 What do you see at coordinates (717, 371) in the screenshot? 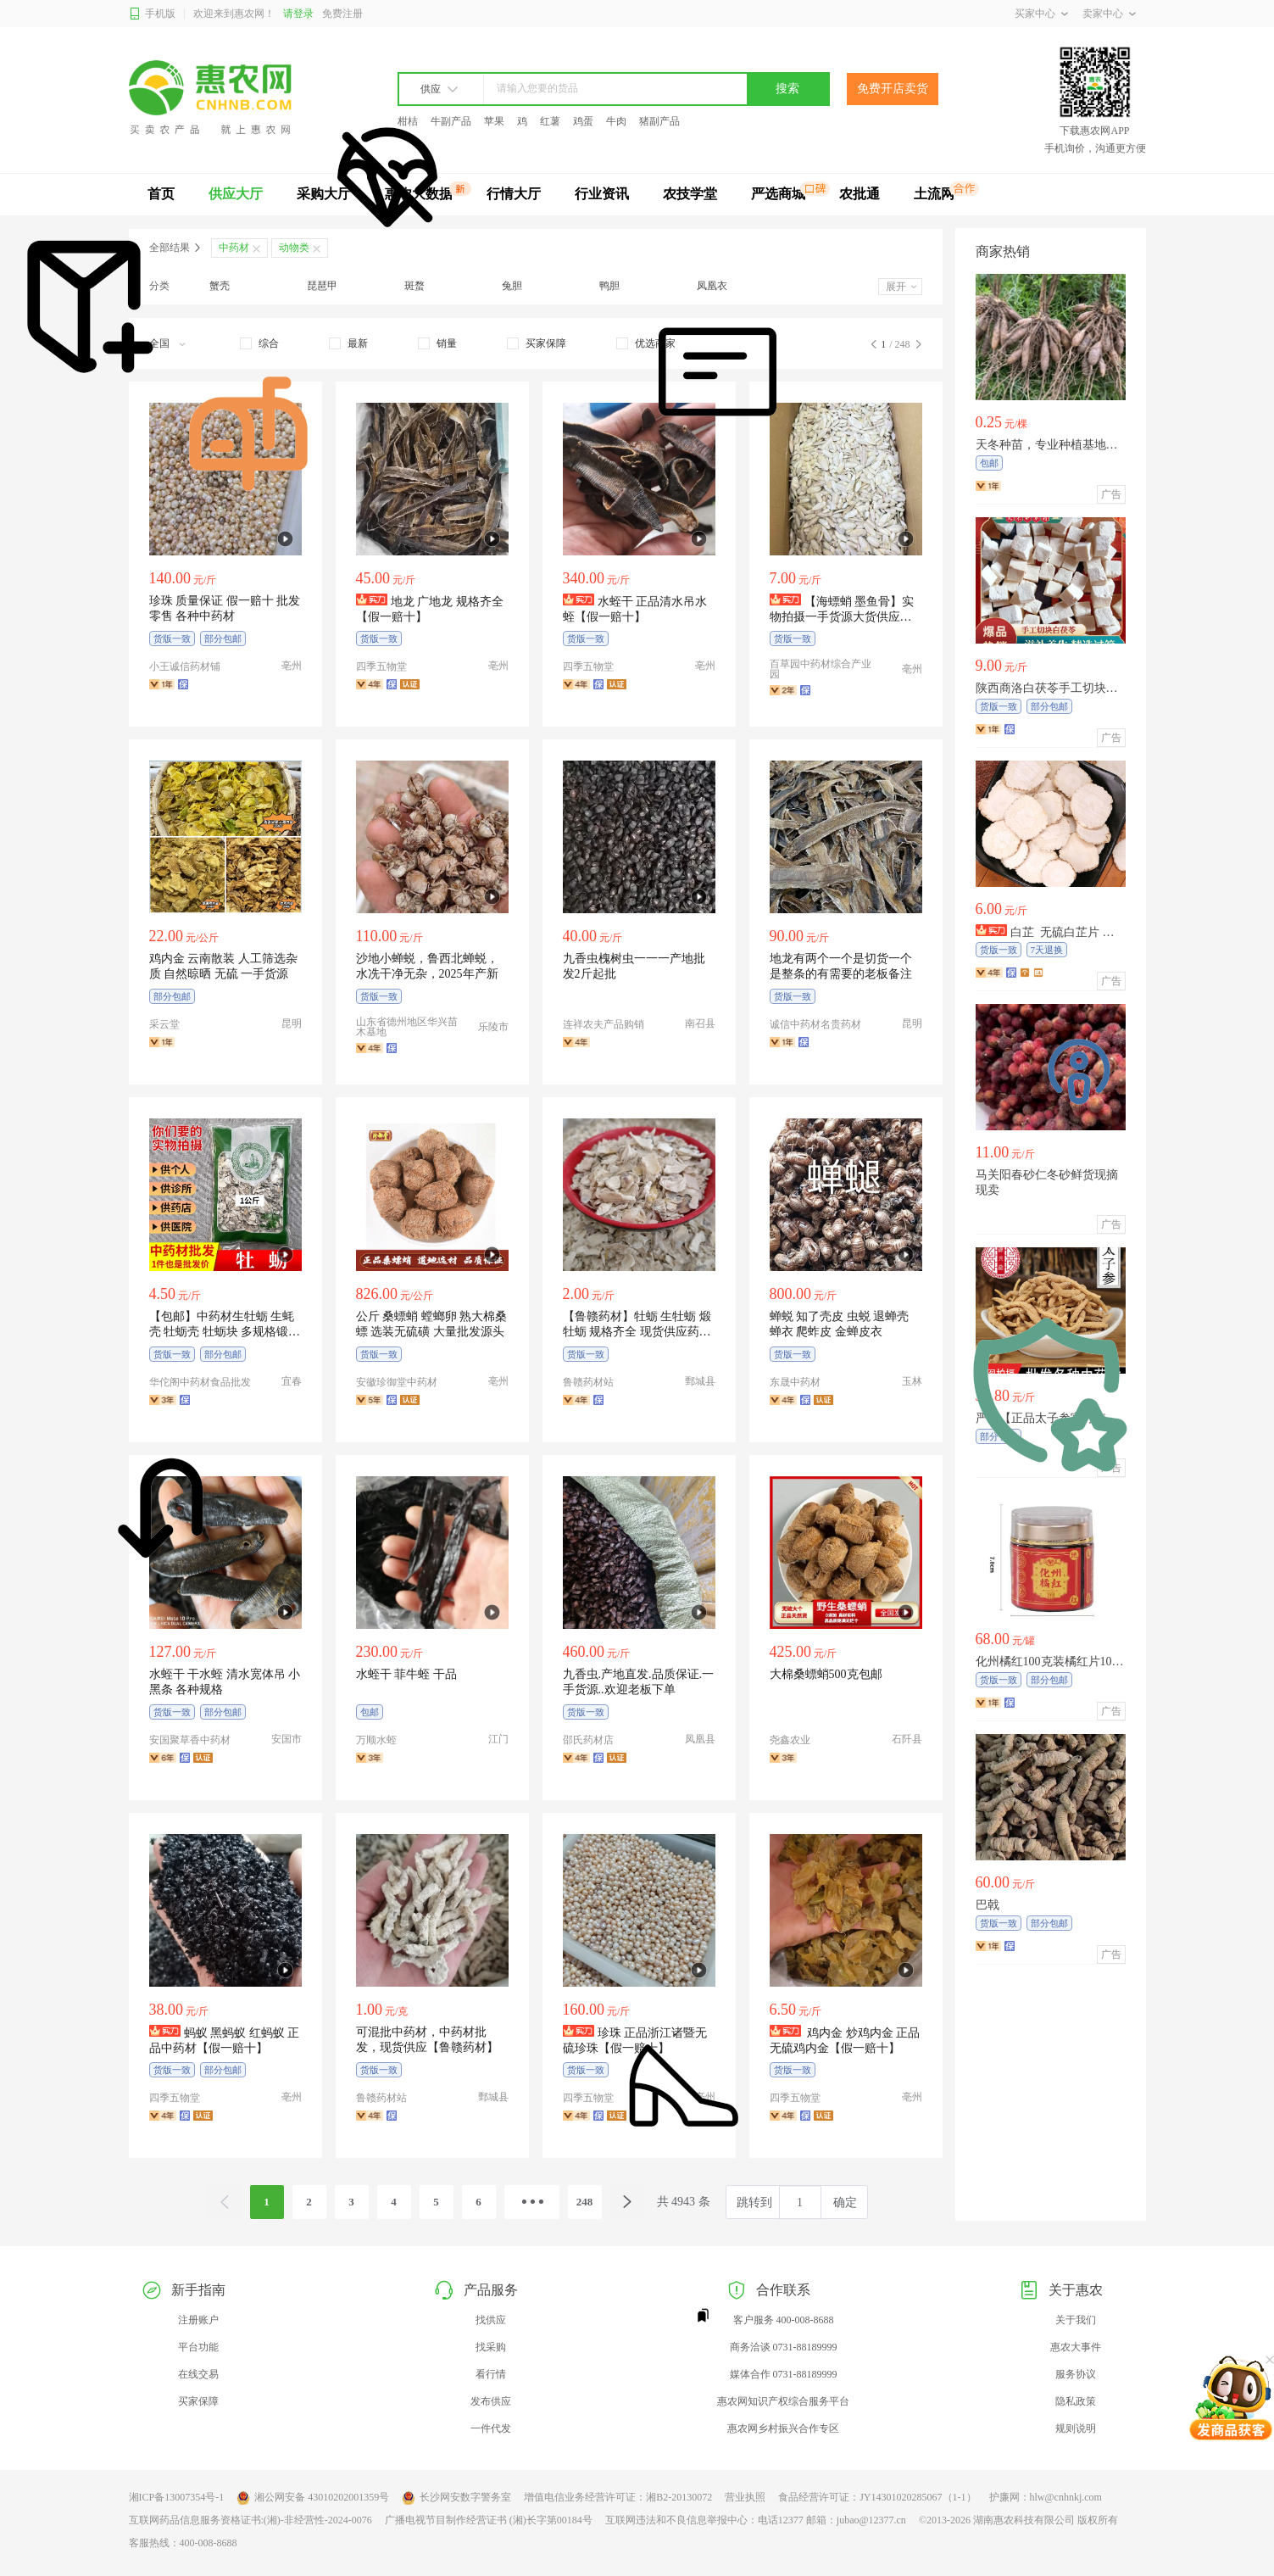
I see `view or create a note` at bounding box center [717, 371].